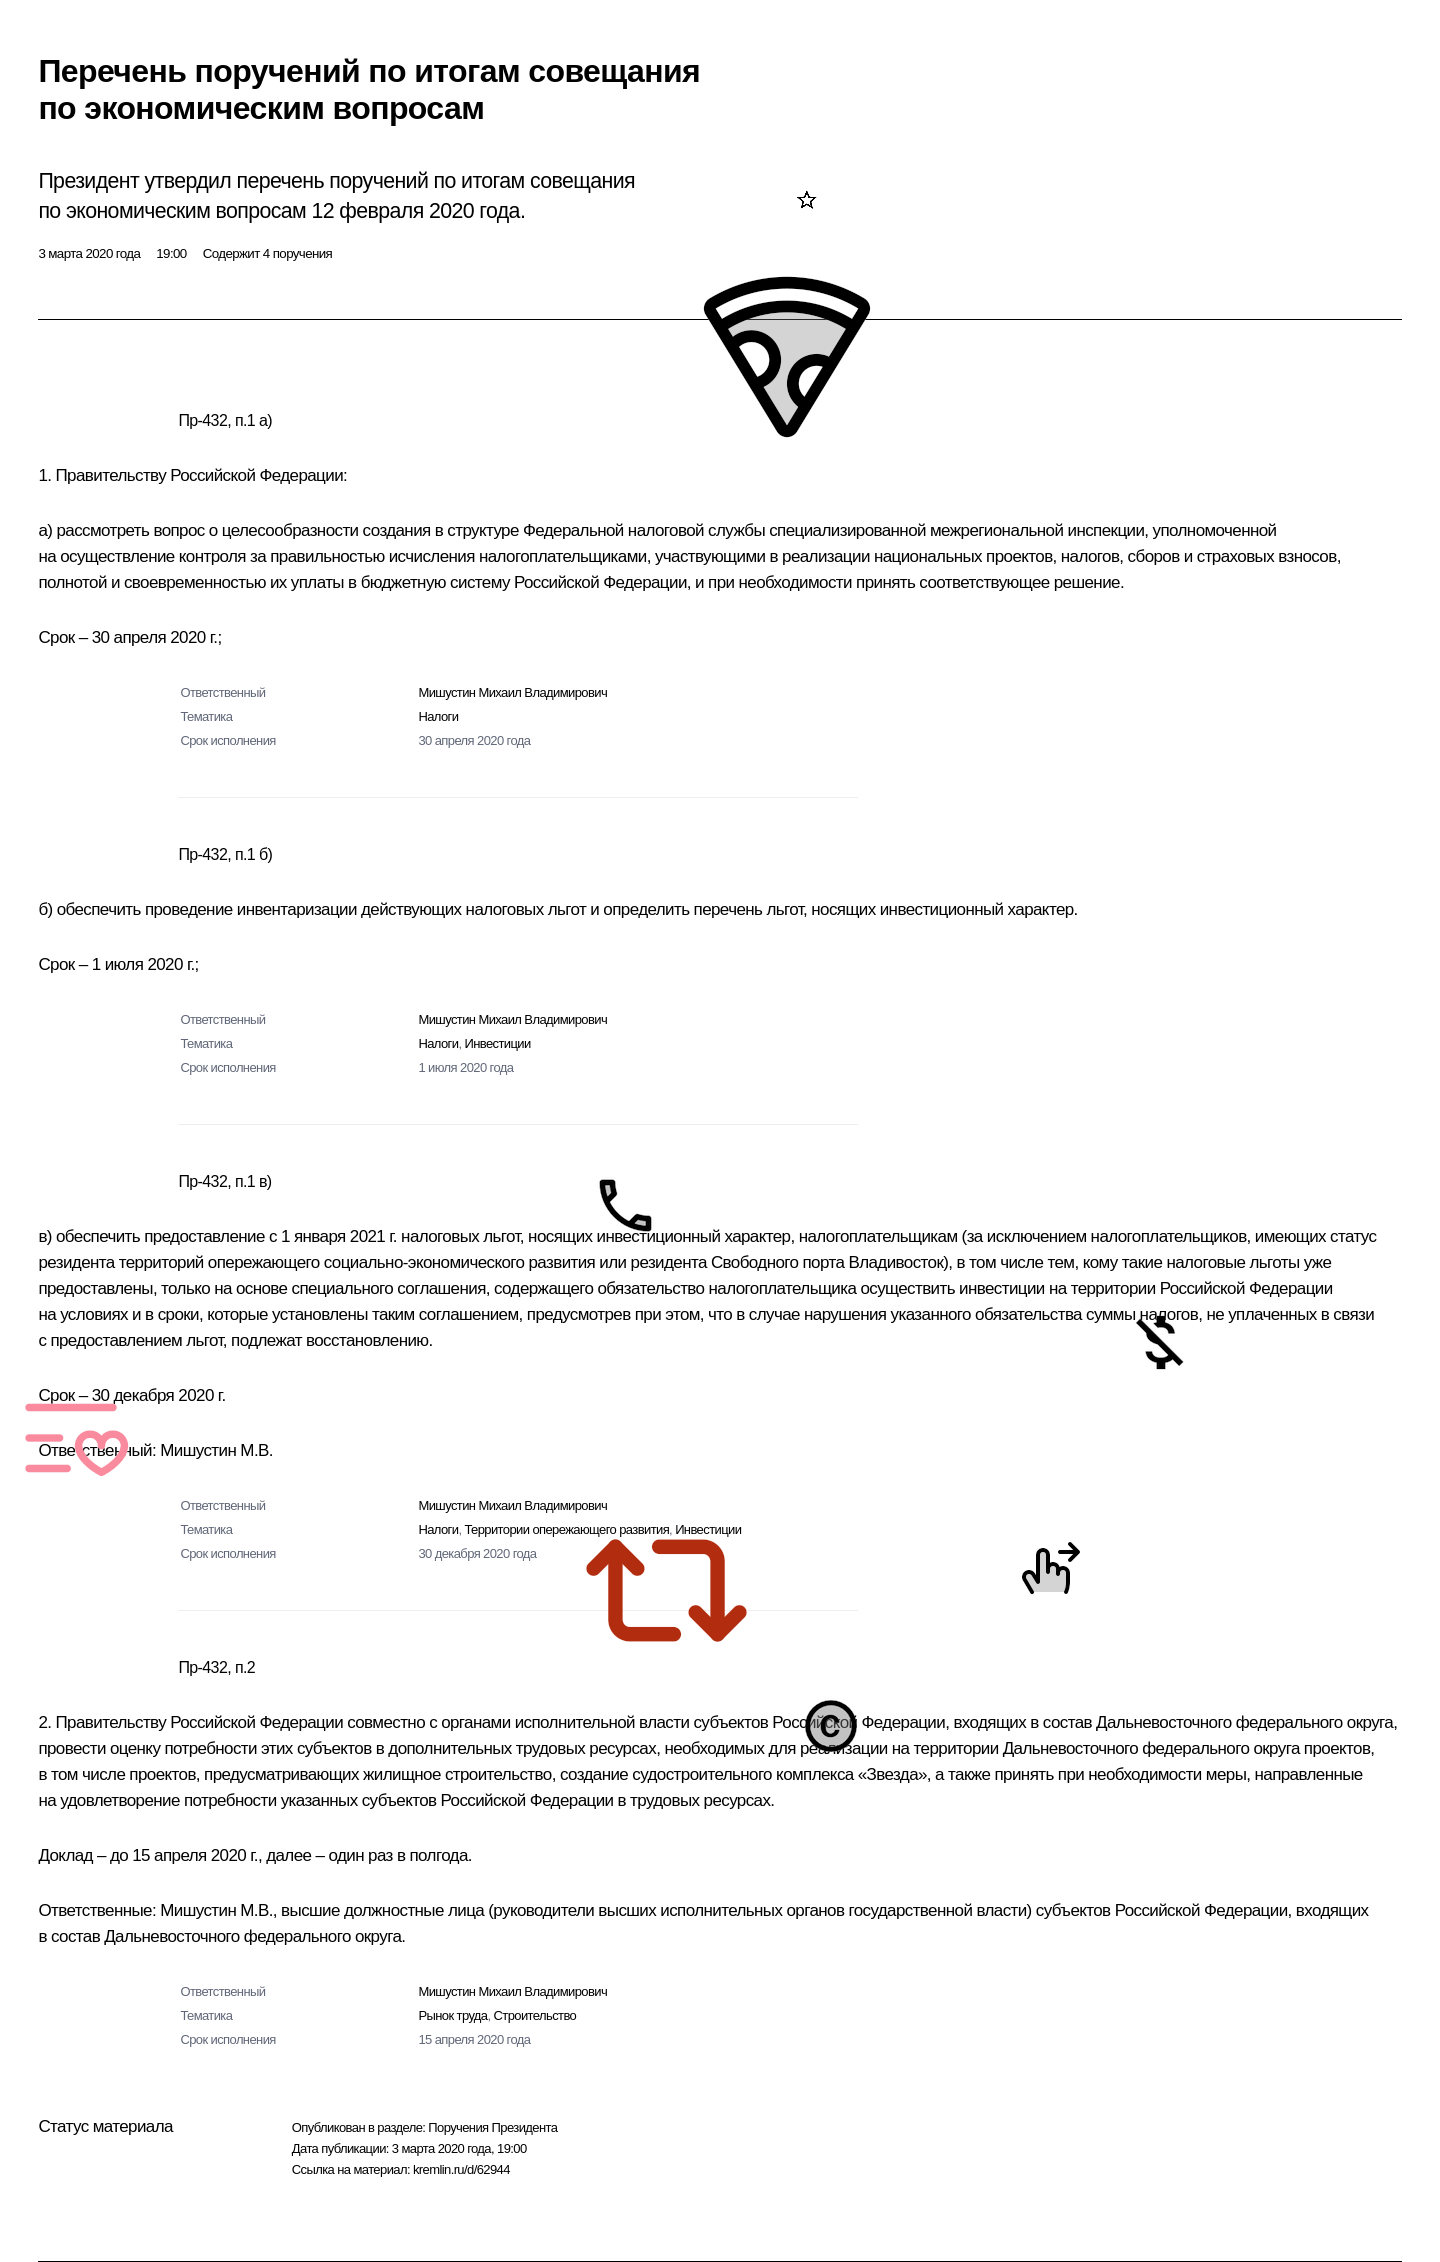 The image size is (1440, 2262). What do you see at coordinates (831, 1726) in the screenshot?
I see `indicates copyrighted content` at bounding box center [831, 1726].